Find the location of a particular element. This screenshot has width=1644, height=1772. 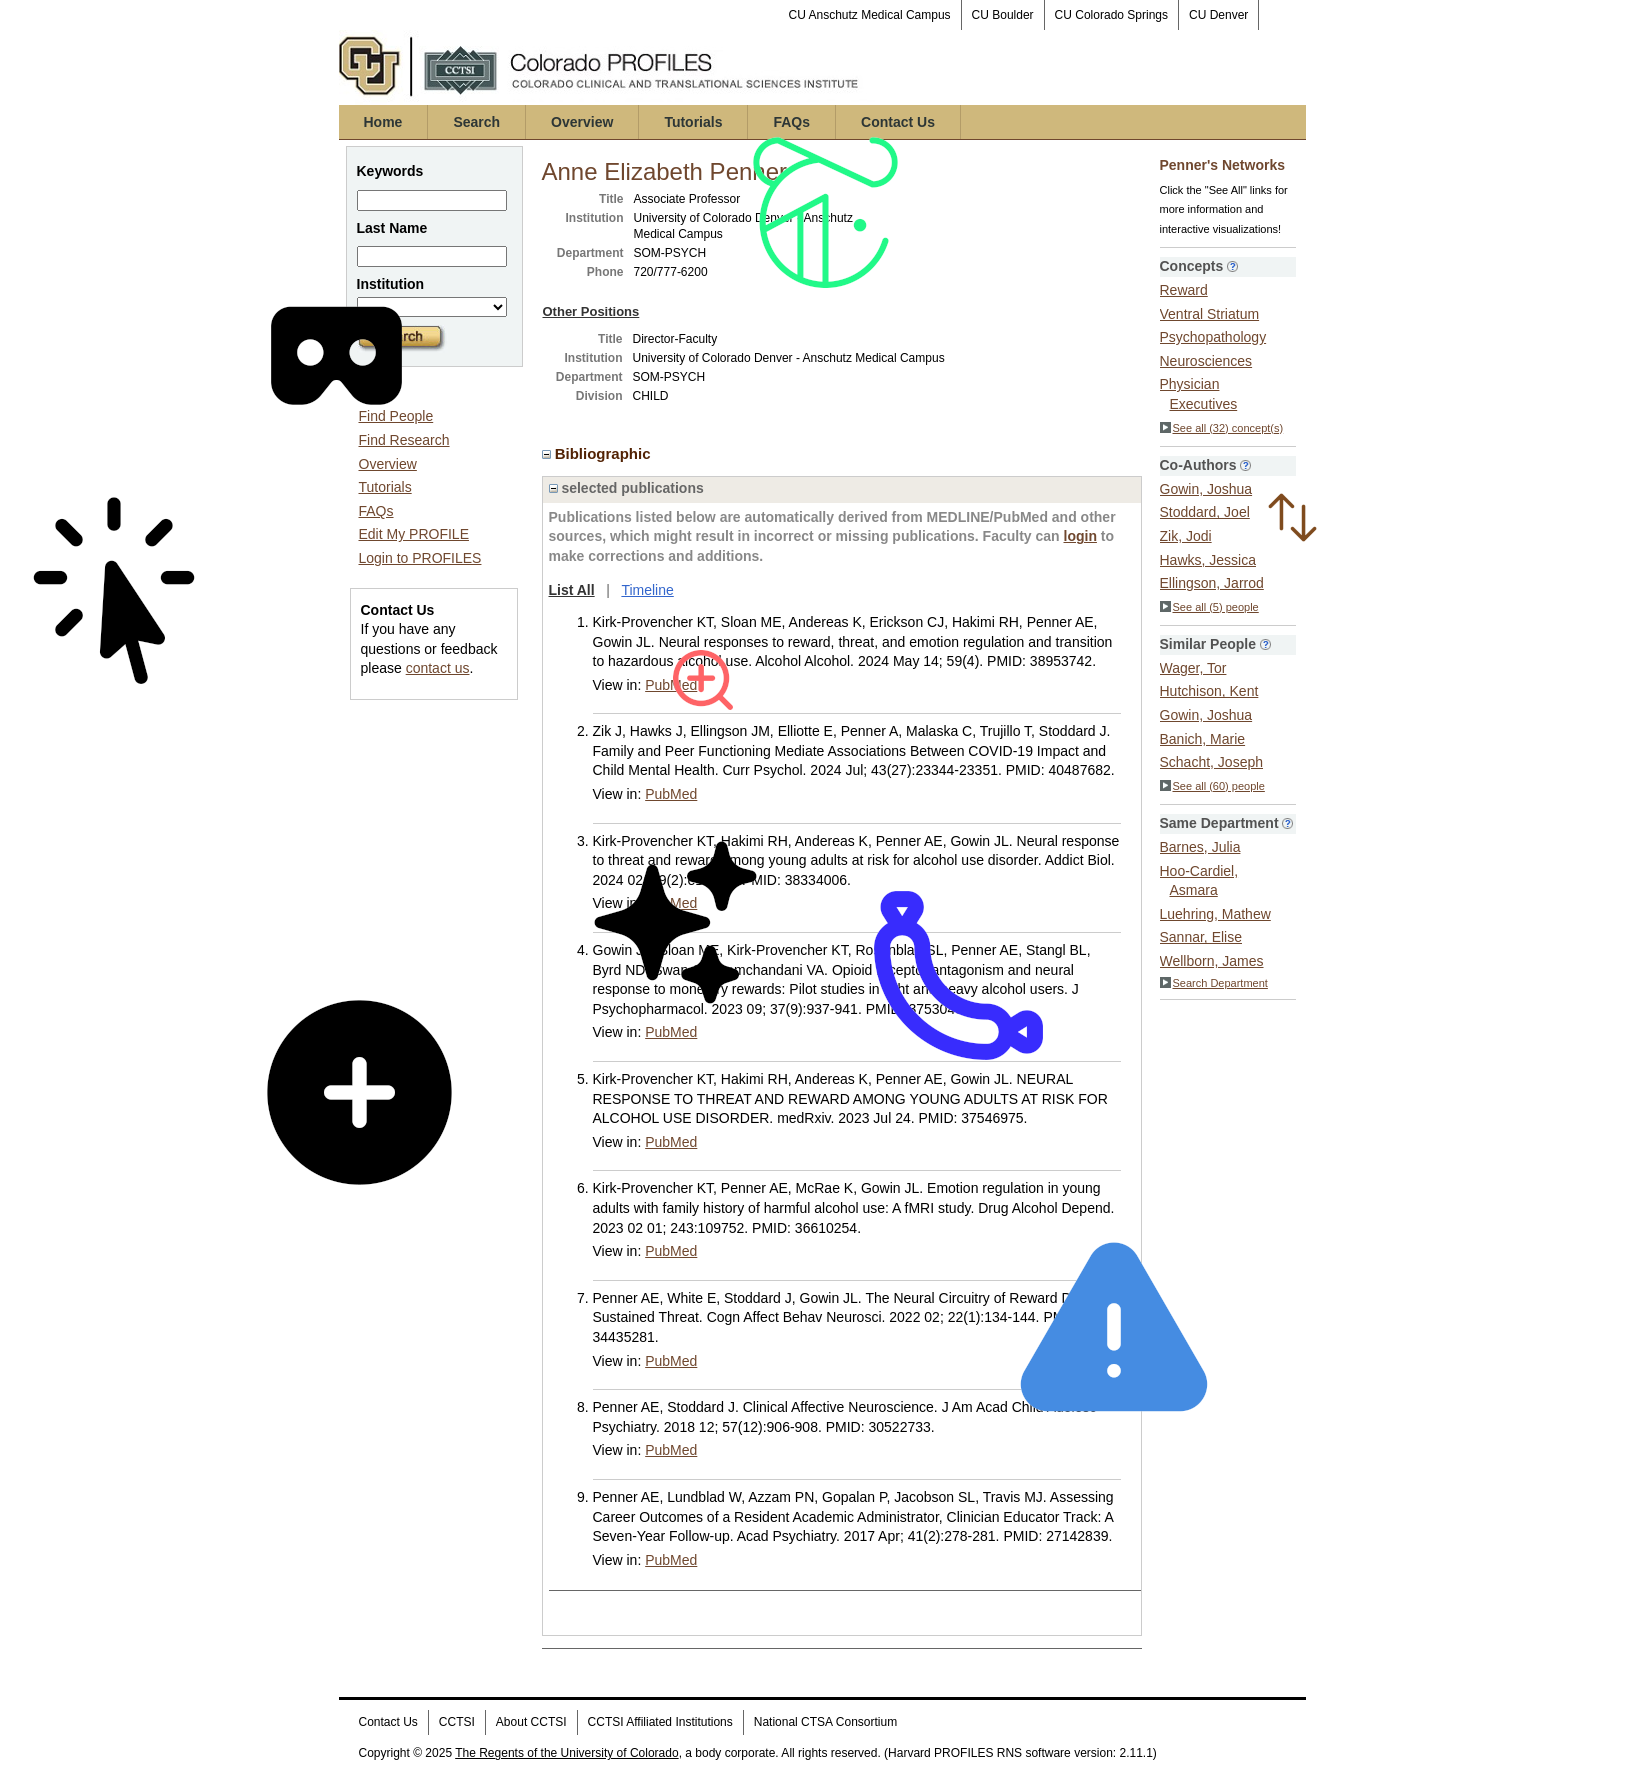

add a new item is located at coordinates (359, 1092).